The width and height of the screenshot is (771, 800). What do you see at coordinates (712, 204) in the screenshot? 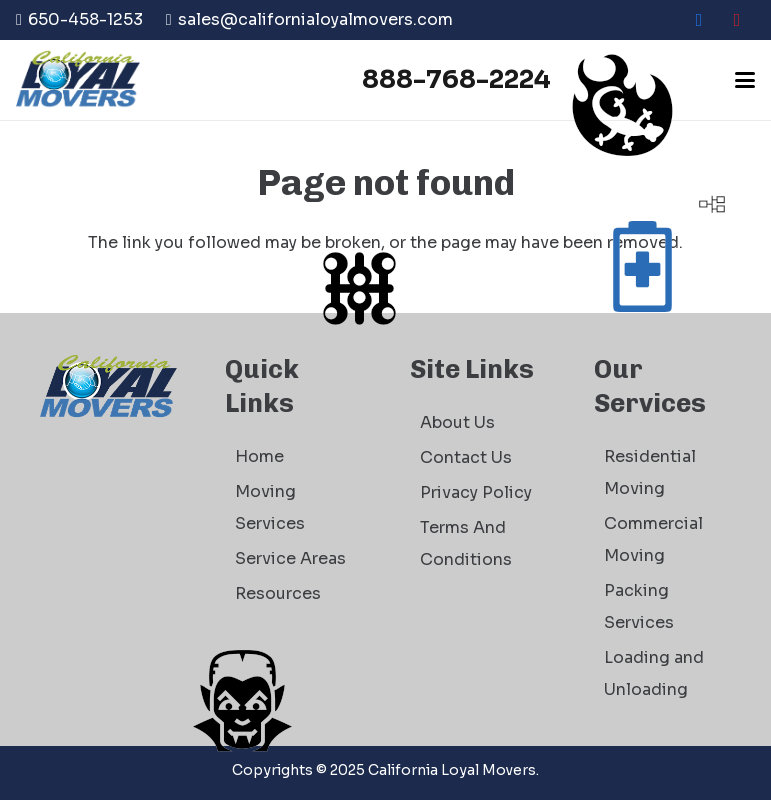
I see `expand or collapse a hierarchical tree view` at bounding box center [712, 204].